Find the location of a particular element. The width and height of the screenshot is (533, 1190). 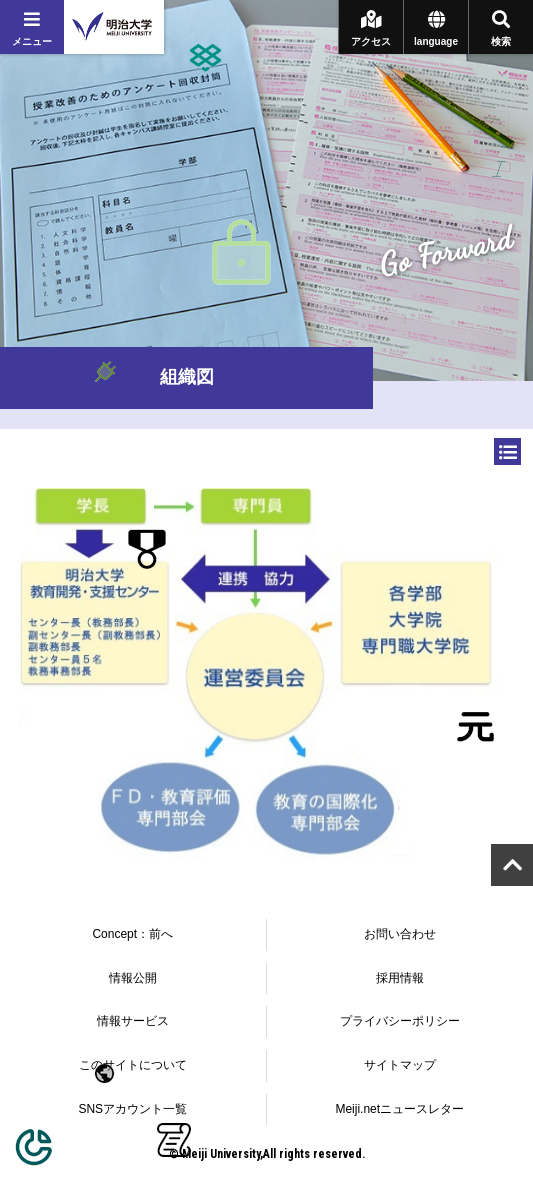

lock or secure this item is located at coordinates (241, 255).